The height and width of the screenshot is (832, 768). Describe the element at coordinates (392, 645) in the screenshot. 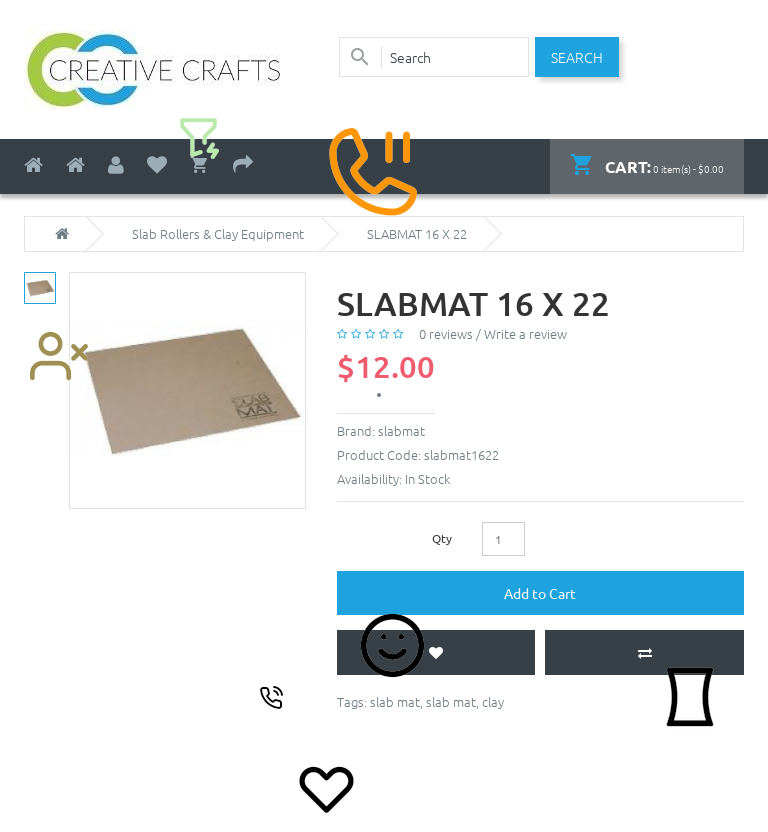

I see `add an emoji or reaction` at that location.